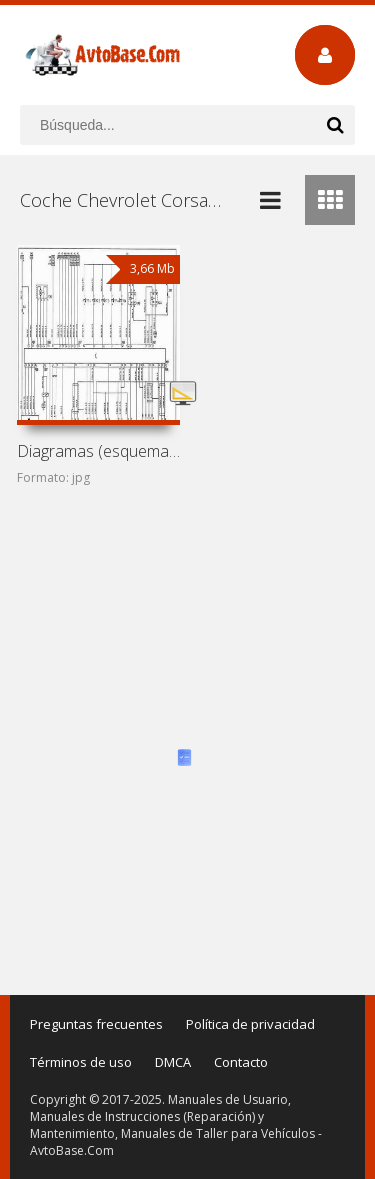 The width and height of the screenshot is (375, 1179). I want to click on open the to-do list app, so click(184, 757).